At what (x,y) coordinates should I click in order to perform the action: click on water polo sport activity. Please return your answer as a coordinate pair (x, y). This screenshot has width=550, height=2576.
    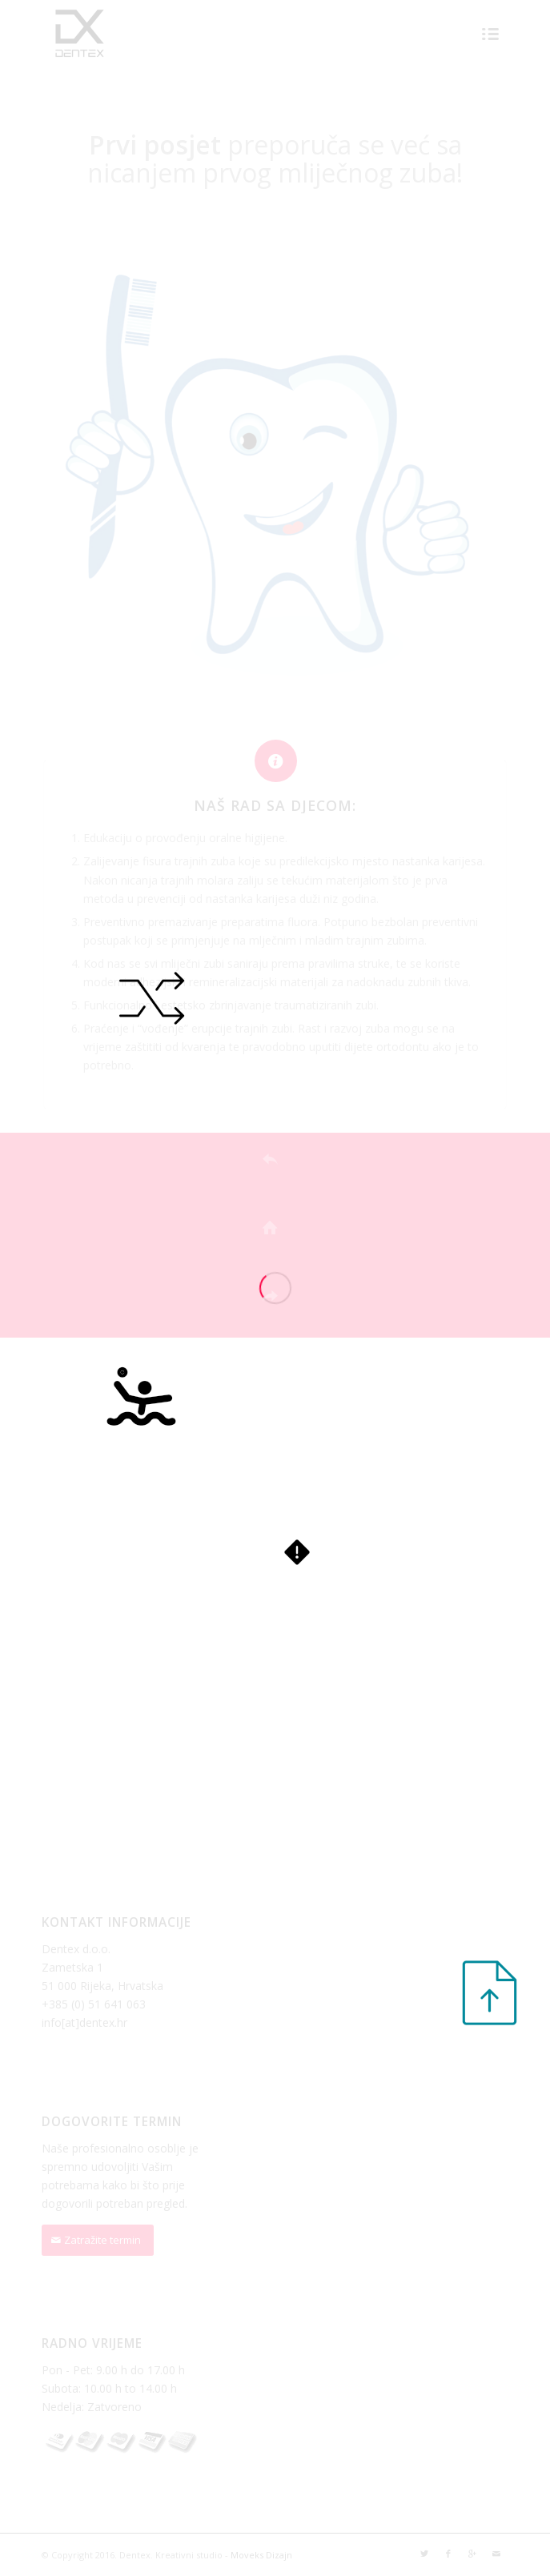
    Looking at the image, I should click on (141, 1398).